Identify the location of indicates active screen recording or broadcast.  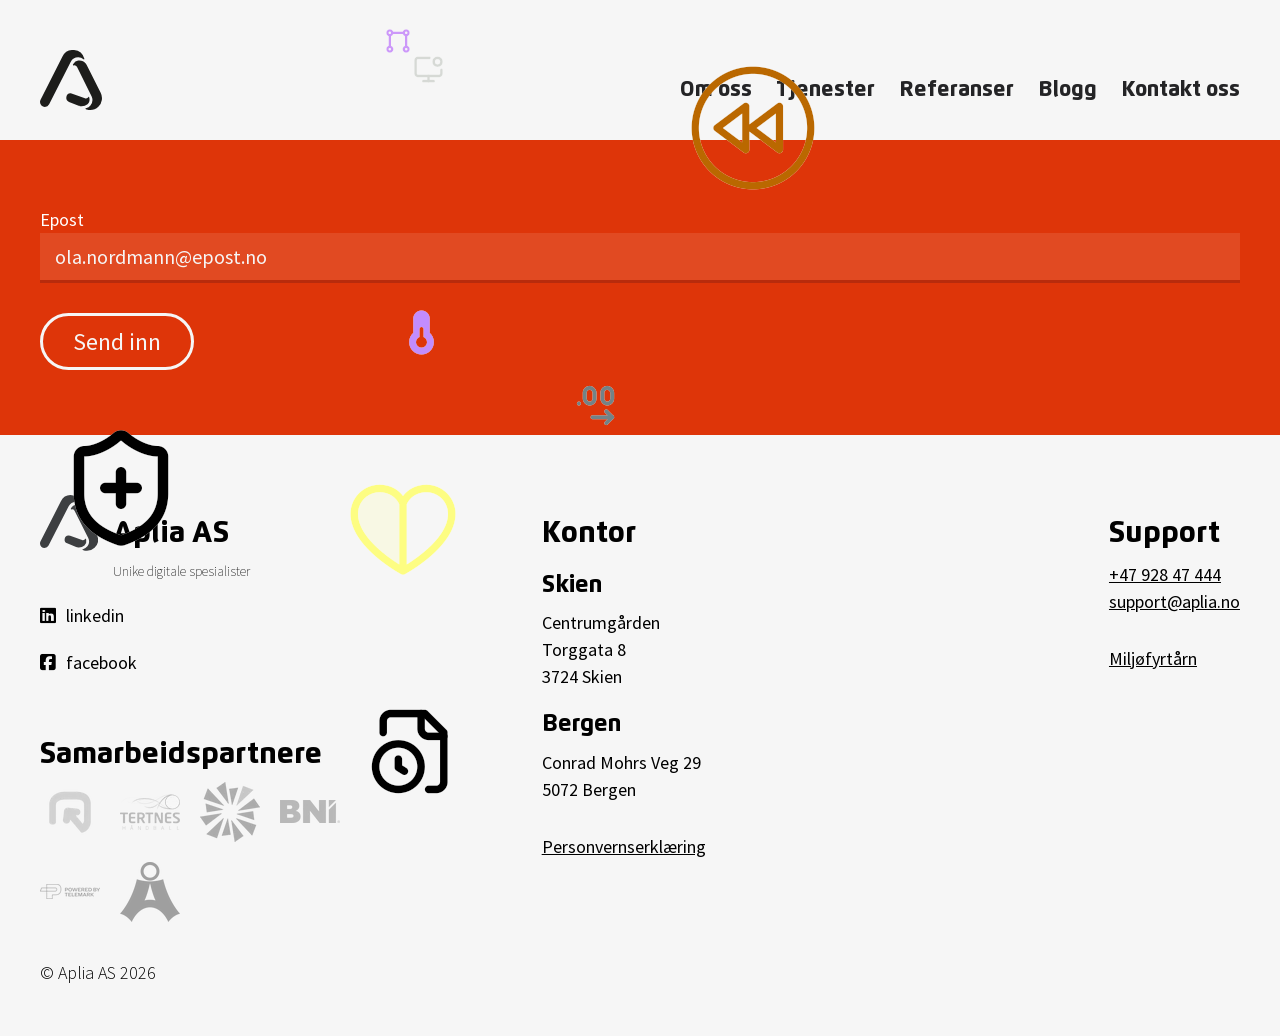
(428, 69).